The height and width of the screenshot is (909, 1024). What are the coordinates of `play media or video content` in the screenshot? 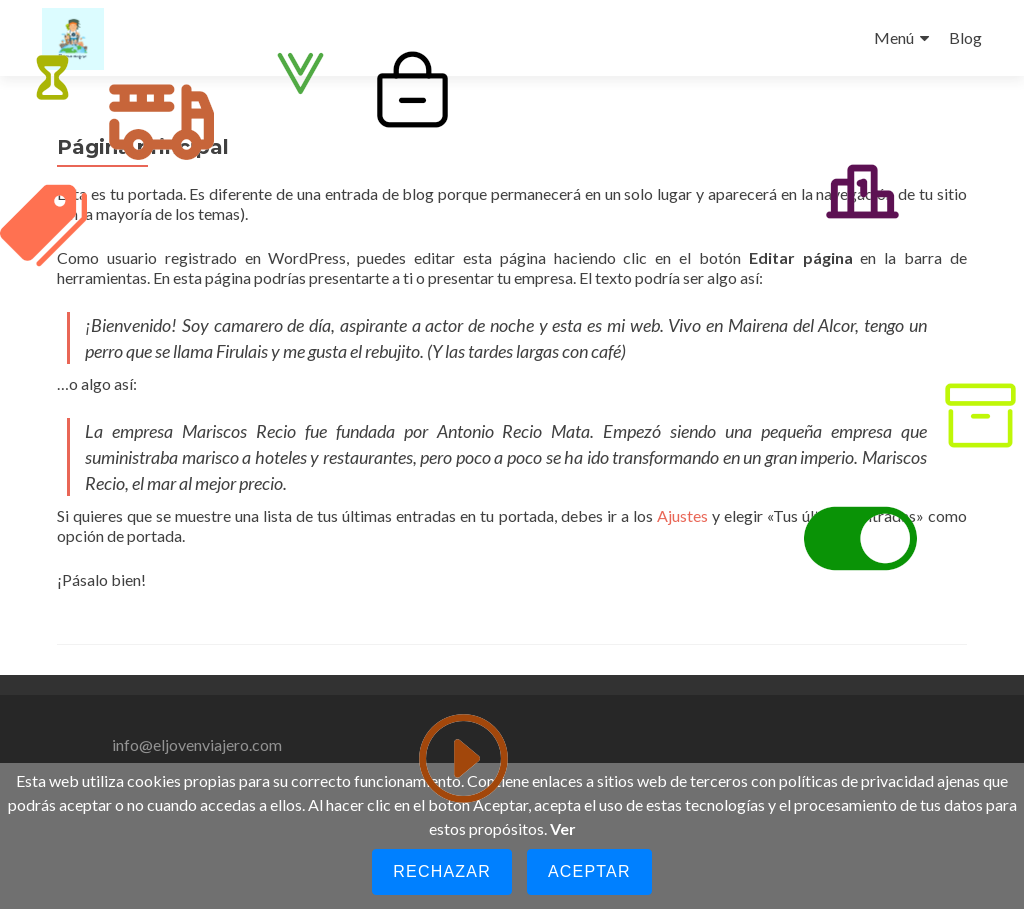 It's located at (463, 758).